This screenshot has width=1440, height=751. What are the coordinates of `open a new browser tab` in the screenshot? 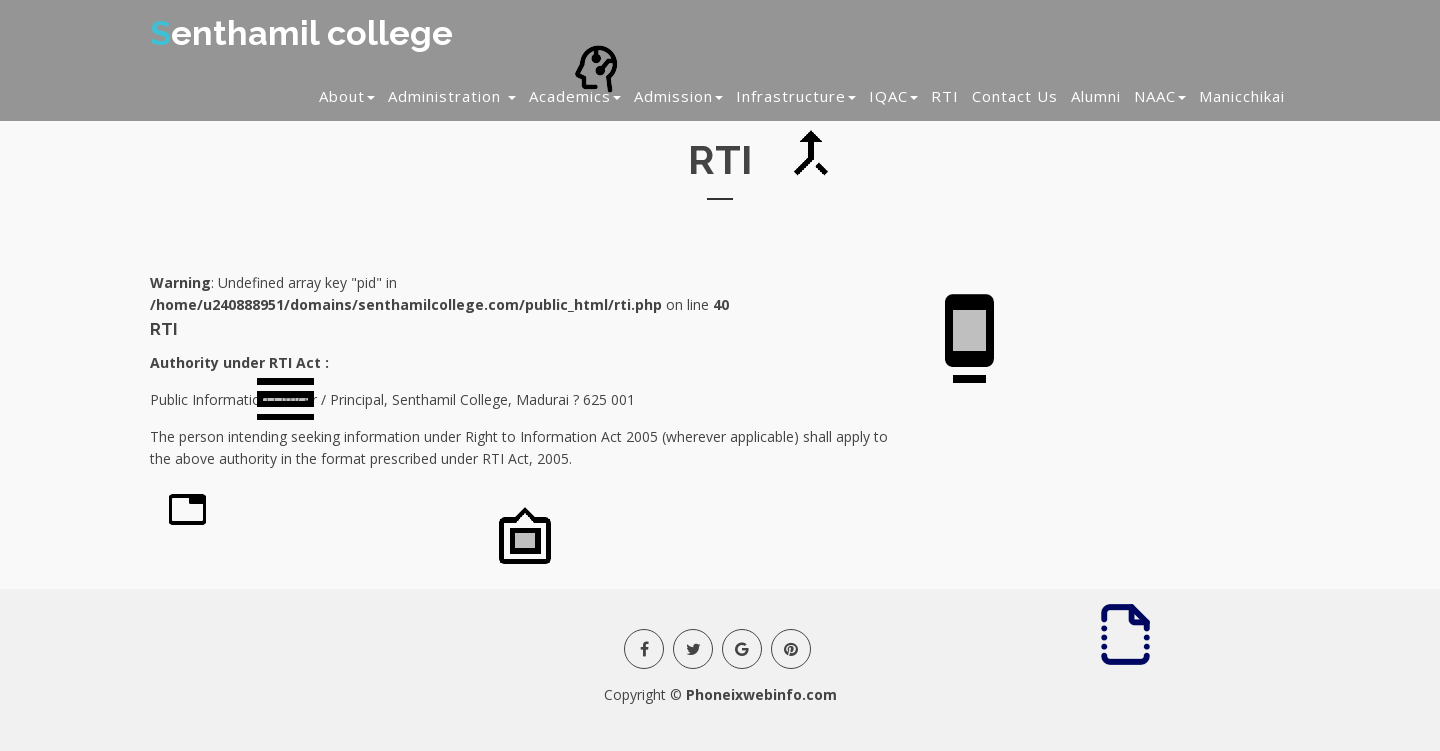 It's located at (187, 509).